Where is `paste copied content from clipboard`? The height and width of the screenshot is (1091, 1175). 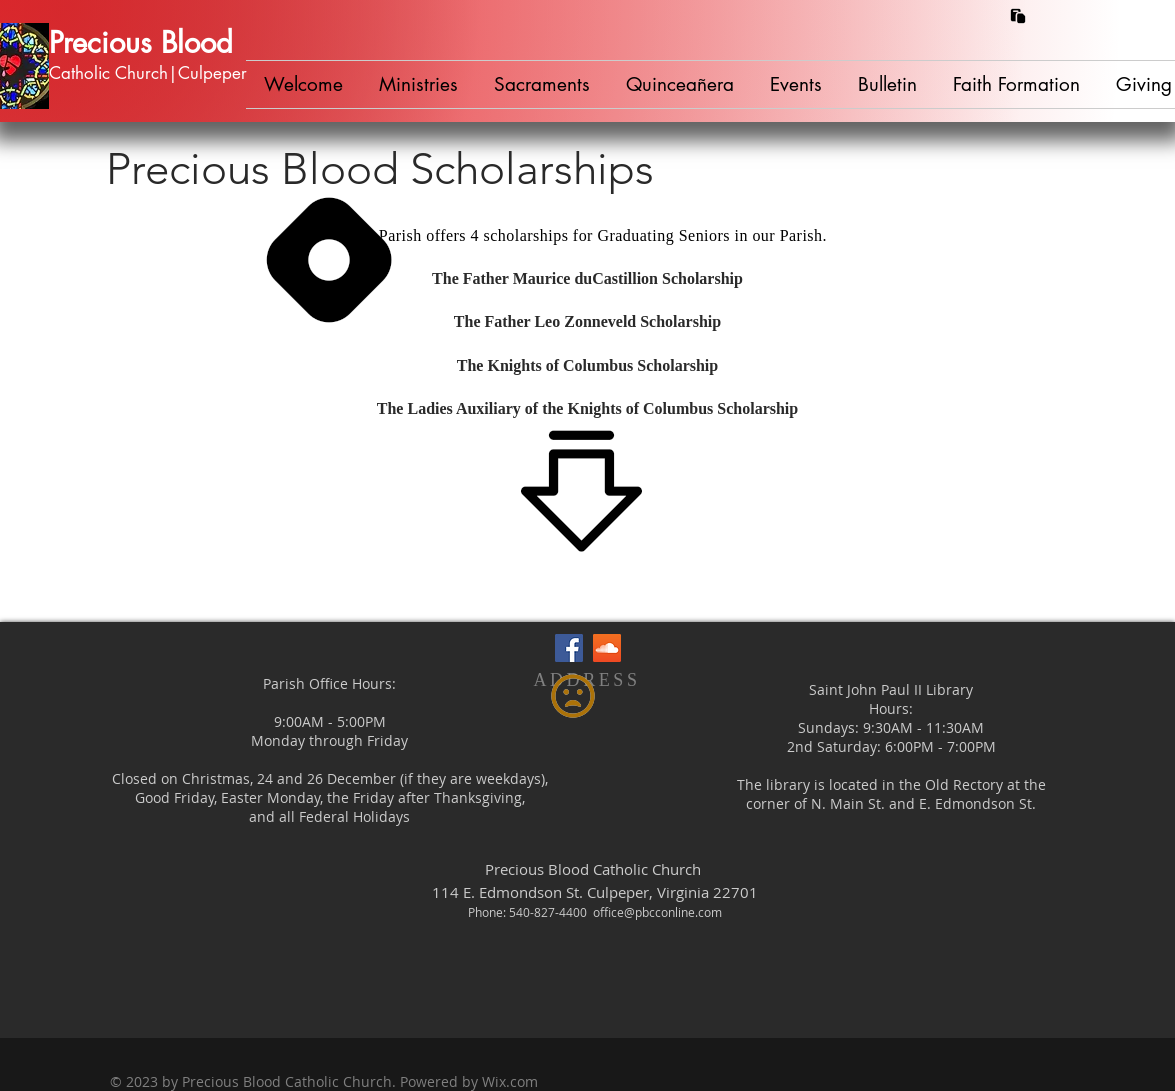 paste copied content from clipboard is located at coordinates (1018, 16).